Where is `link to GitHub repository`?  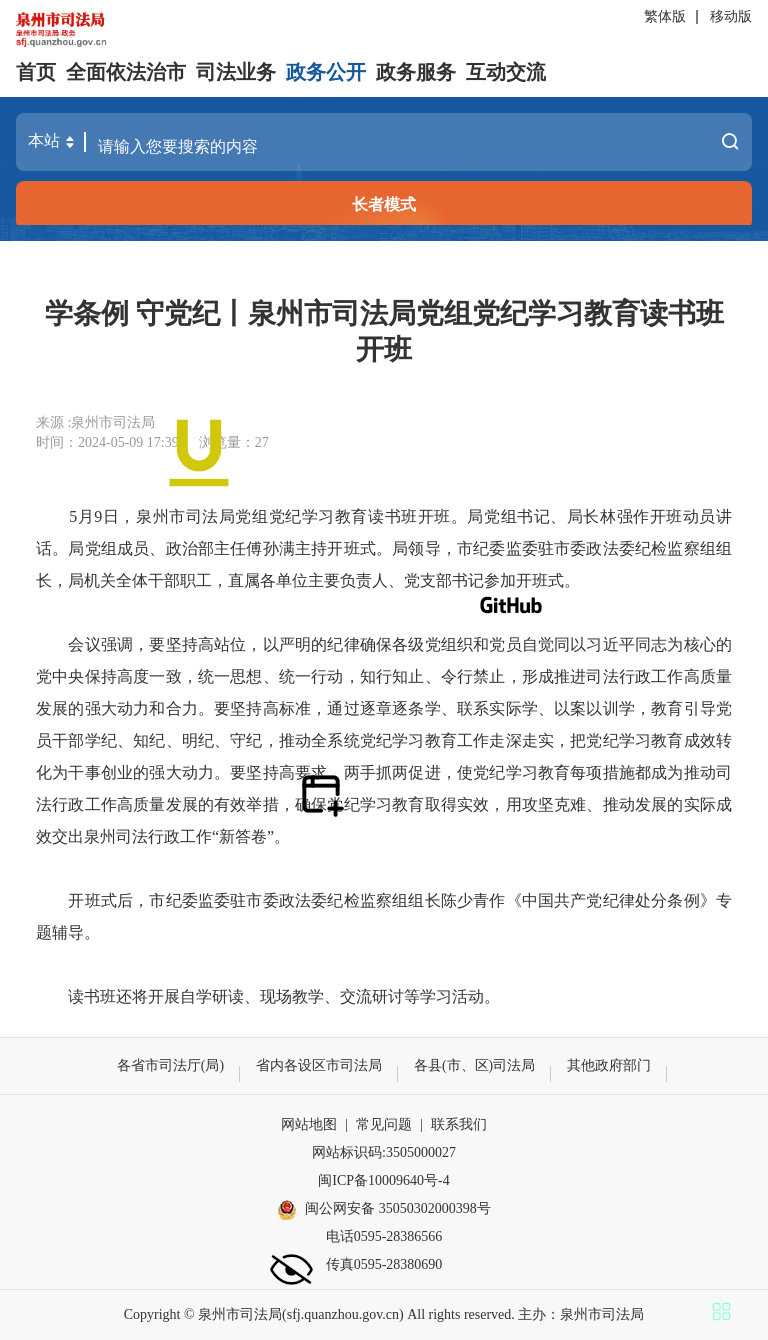 link to GitHub repository is located at coordinates (511, 605).